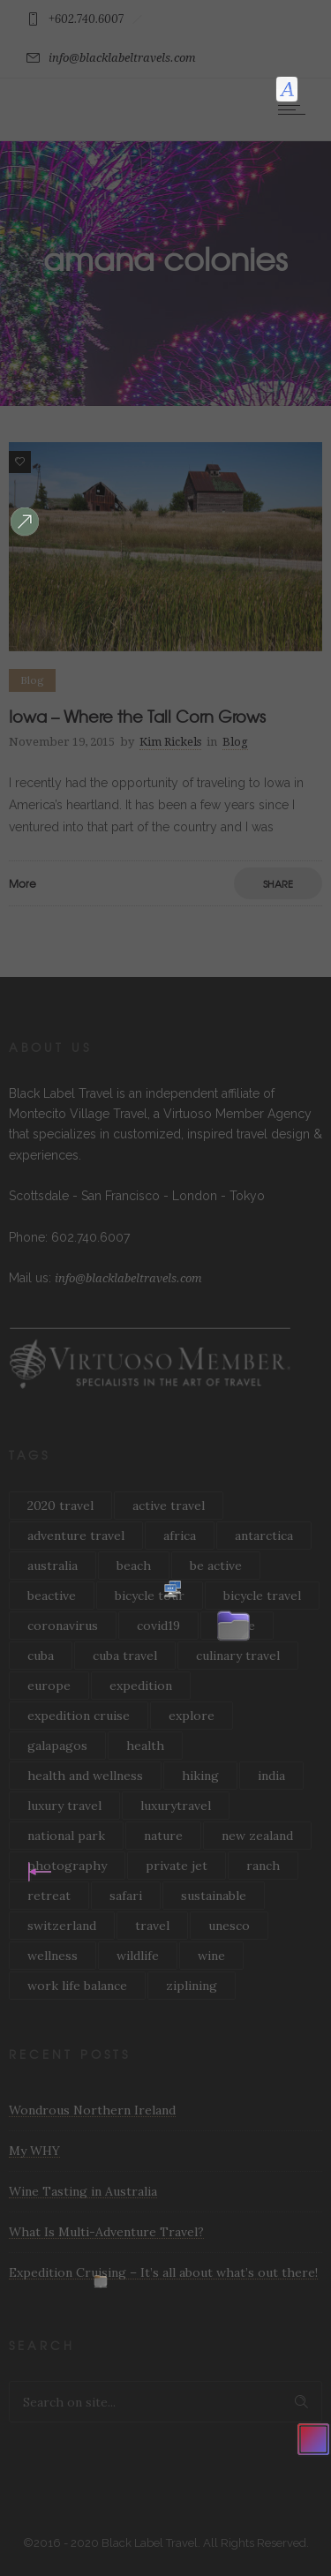  Describe the element at coordinates (313, 2439) in the screenshot. I see `access your media library in iMovie` at that location.